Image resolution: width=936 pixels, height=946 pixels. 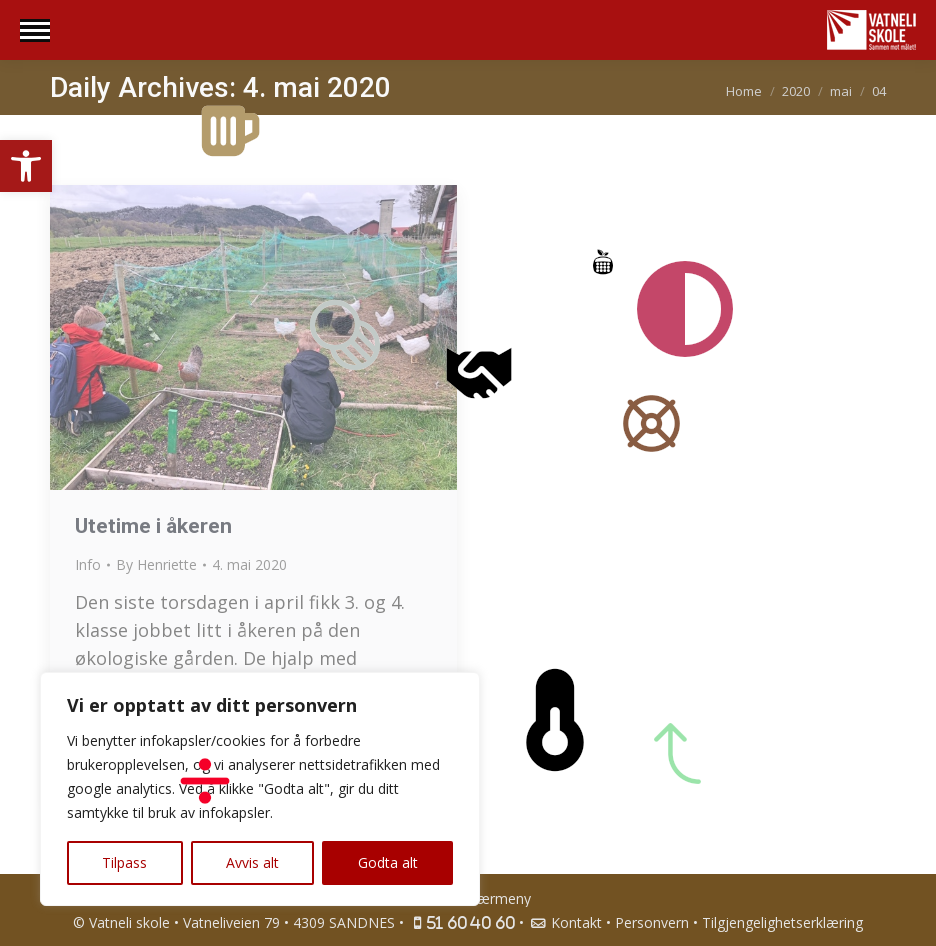 I want to click on initiate a partnership or collaboration, so click(x=479, y=373).